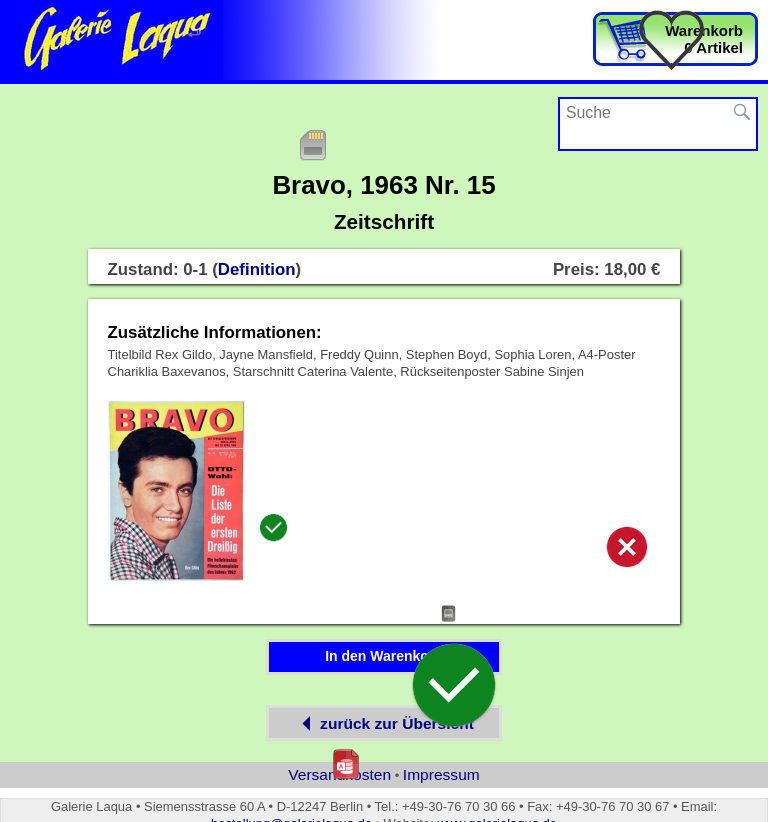  Describe the element at coordinates (627, 547) in the screenshot. I see `cancel the current action or operation` at that location.